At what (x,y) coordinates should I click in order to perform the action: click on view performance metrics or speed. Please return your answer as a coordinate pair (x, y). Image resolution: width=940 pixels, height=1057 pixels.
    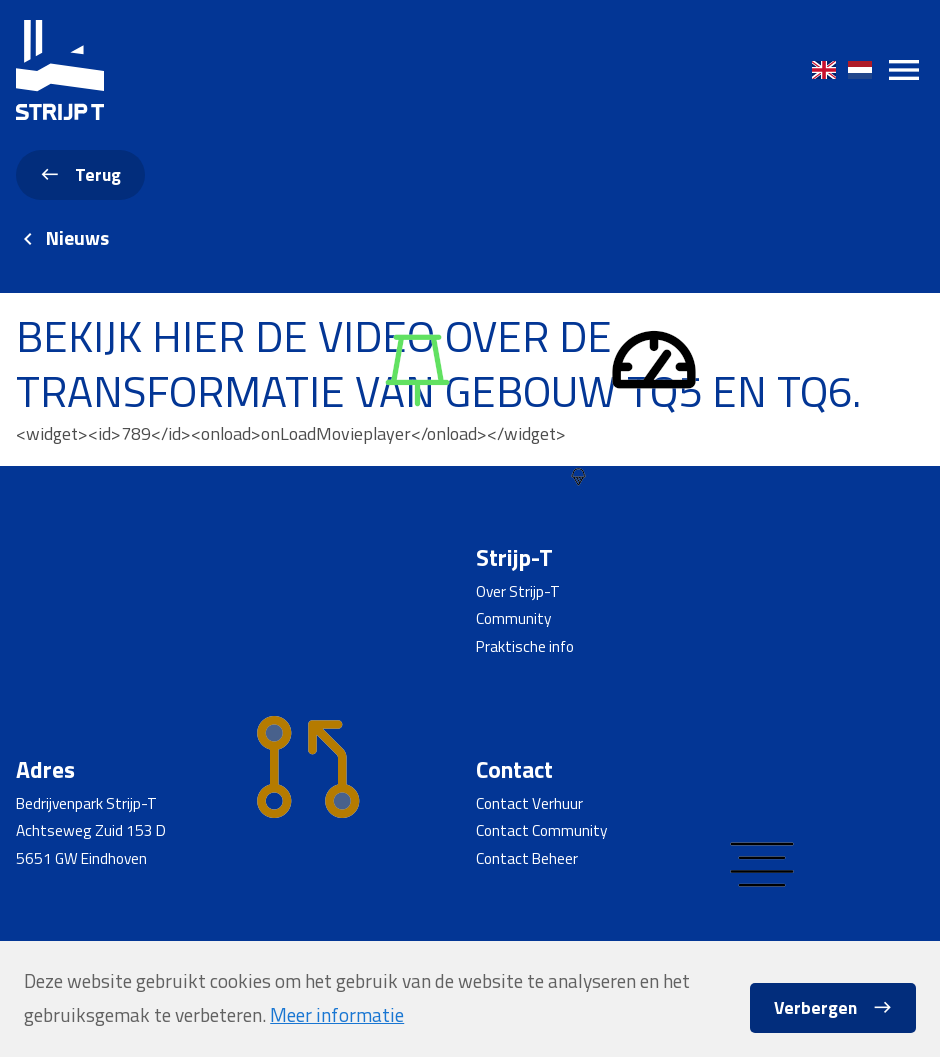
    Looking at the image, I should click on (654, 364).